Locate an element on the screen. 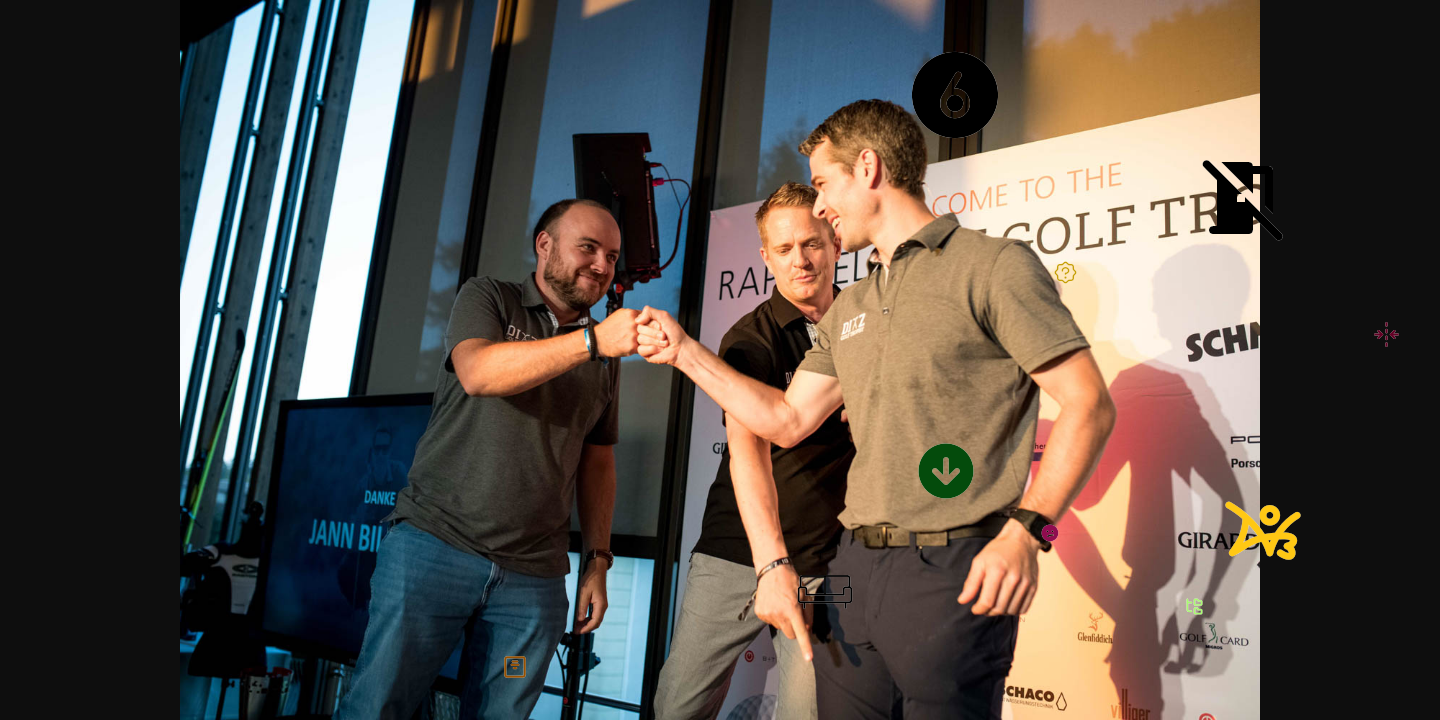  download file or content is located at coordinates (946, 471).